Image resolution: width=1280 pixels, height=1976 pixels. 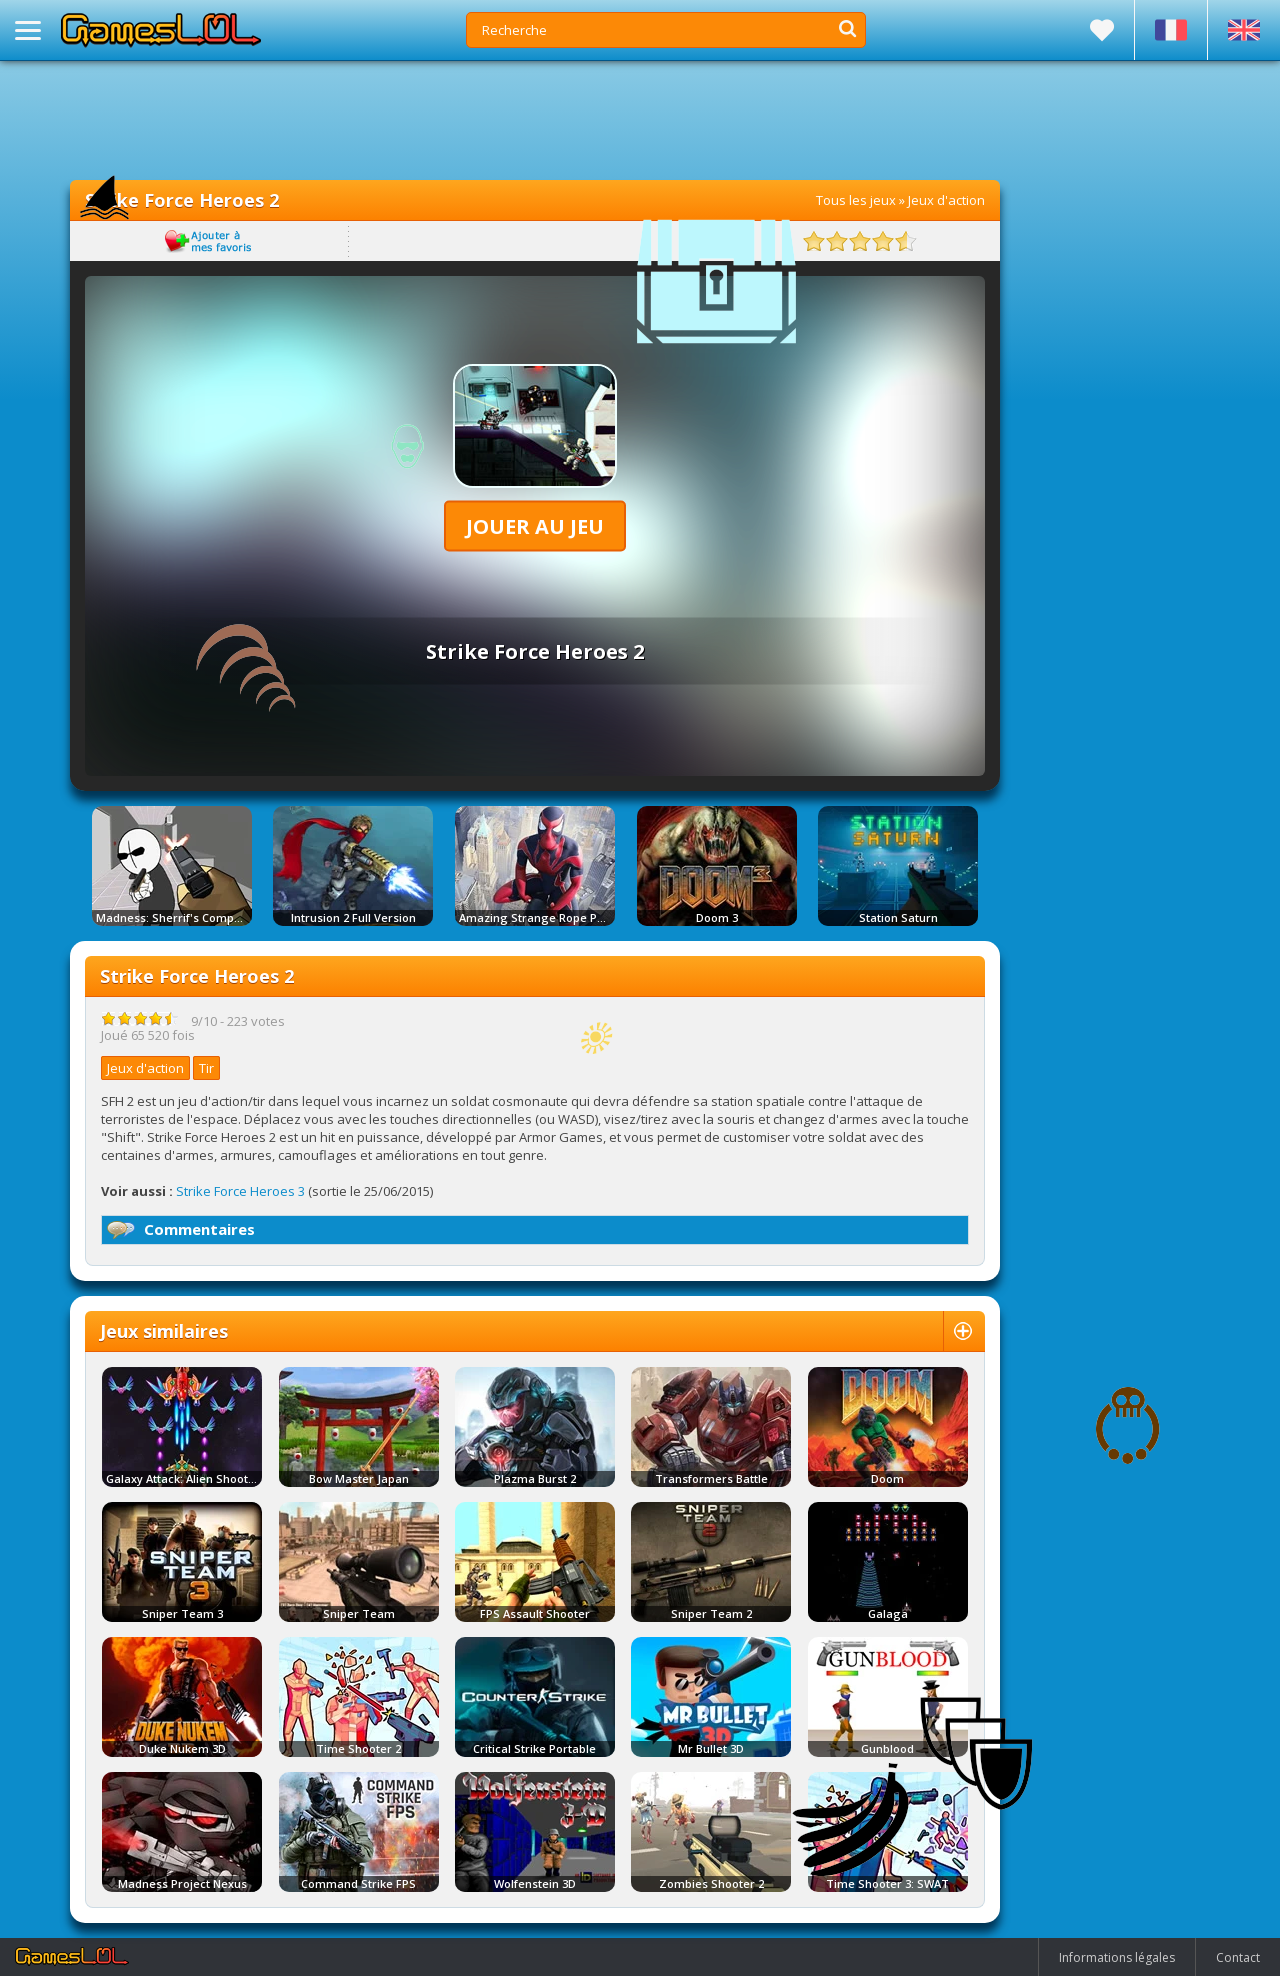 I want to click on equip a skull ring accessory, so click(x=1127, y=1425).